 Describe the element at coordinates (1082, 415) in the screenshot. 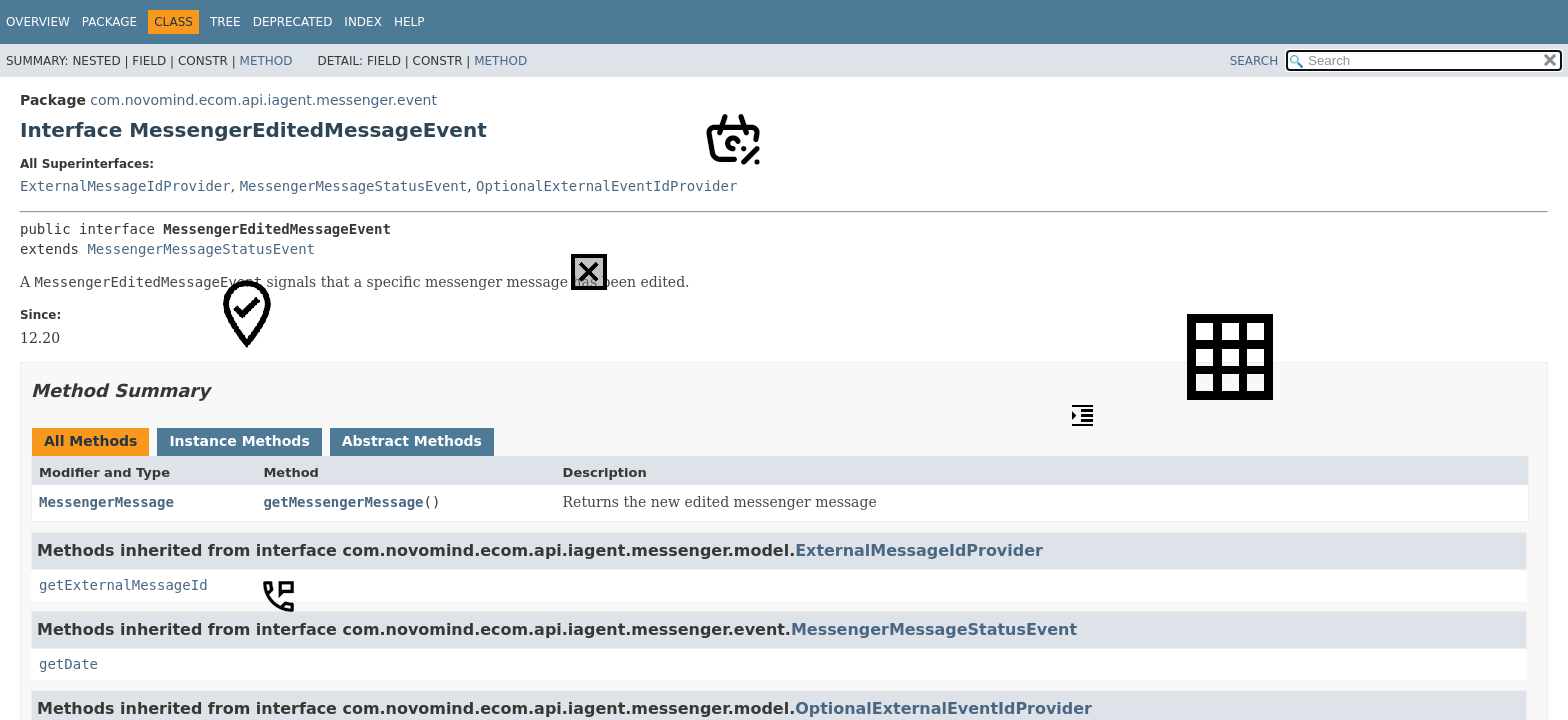

I see `increase text indentation` at that location.